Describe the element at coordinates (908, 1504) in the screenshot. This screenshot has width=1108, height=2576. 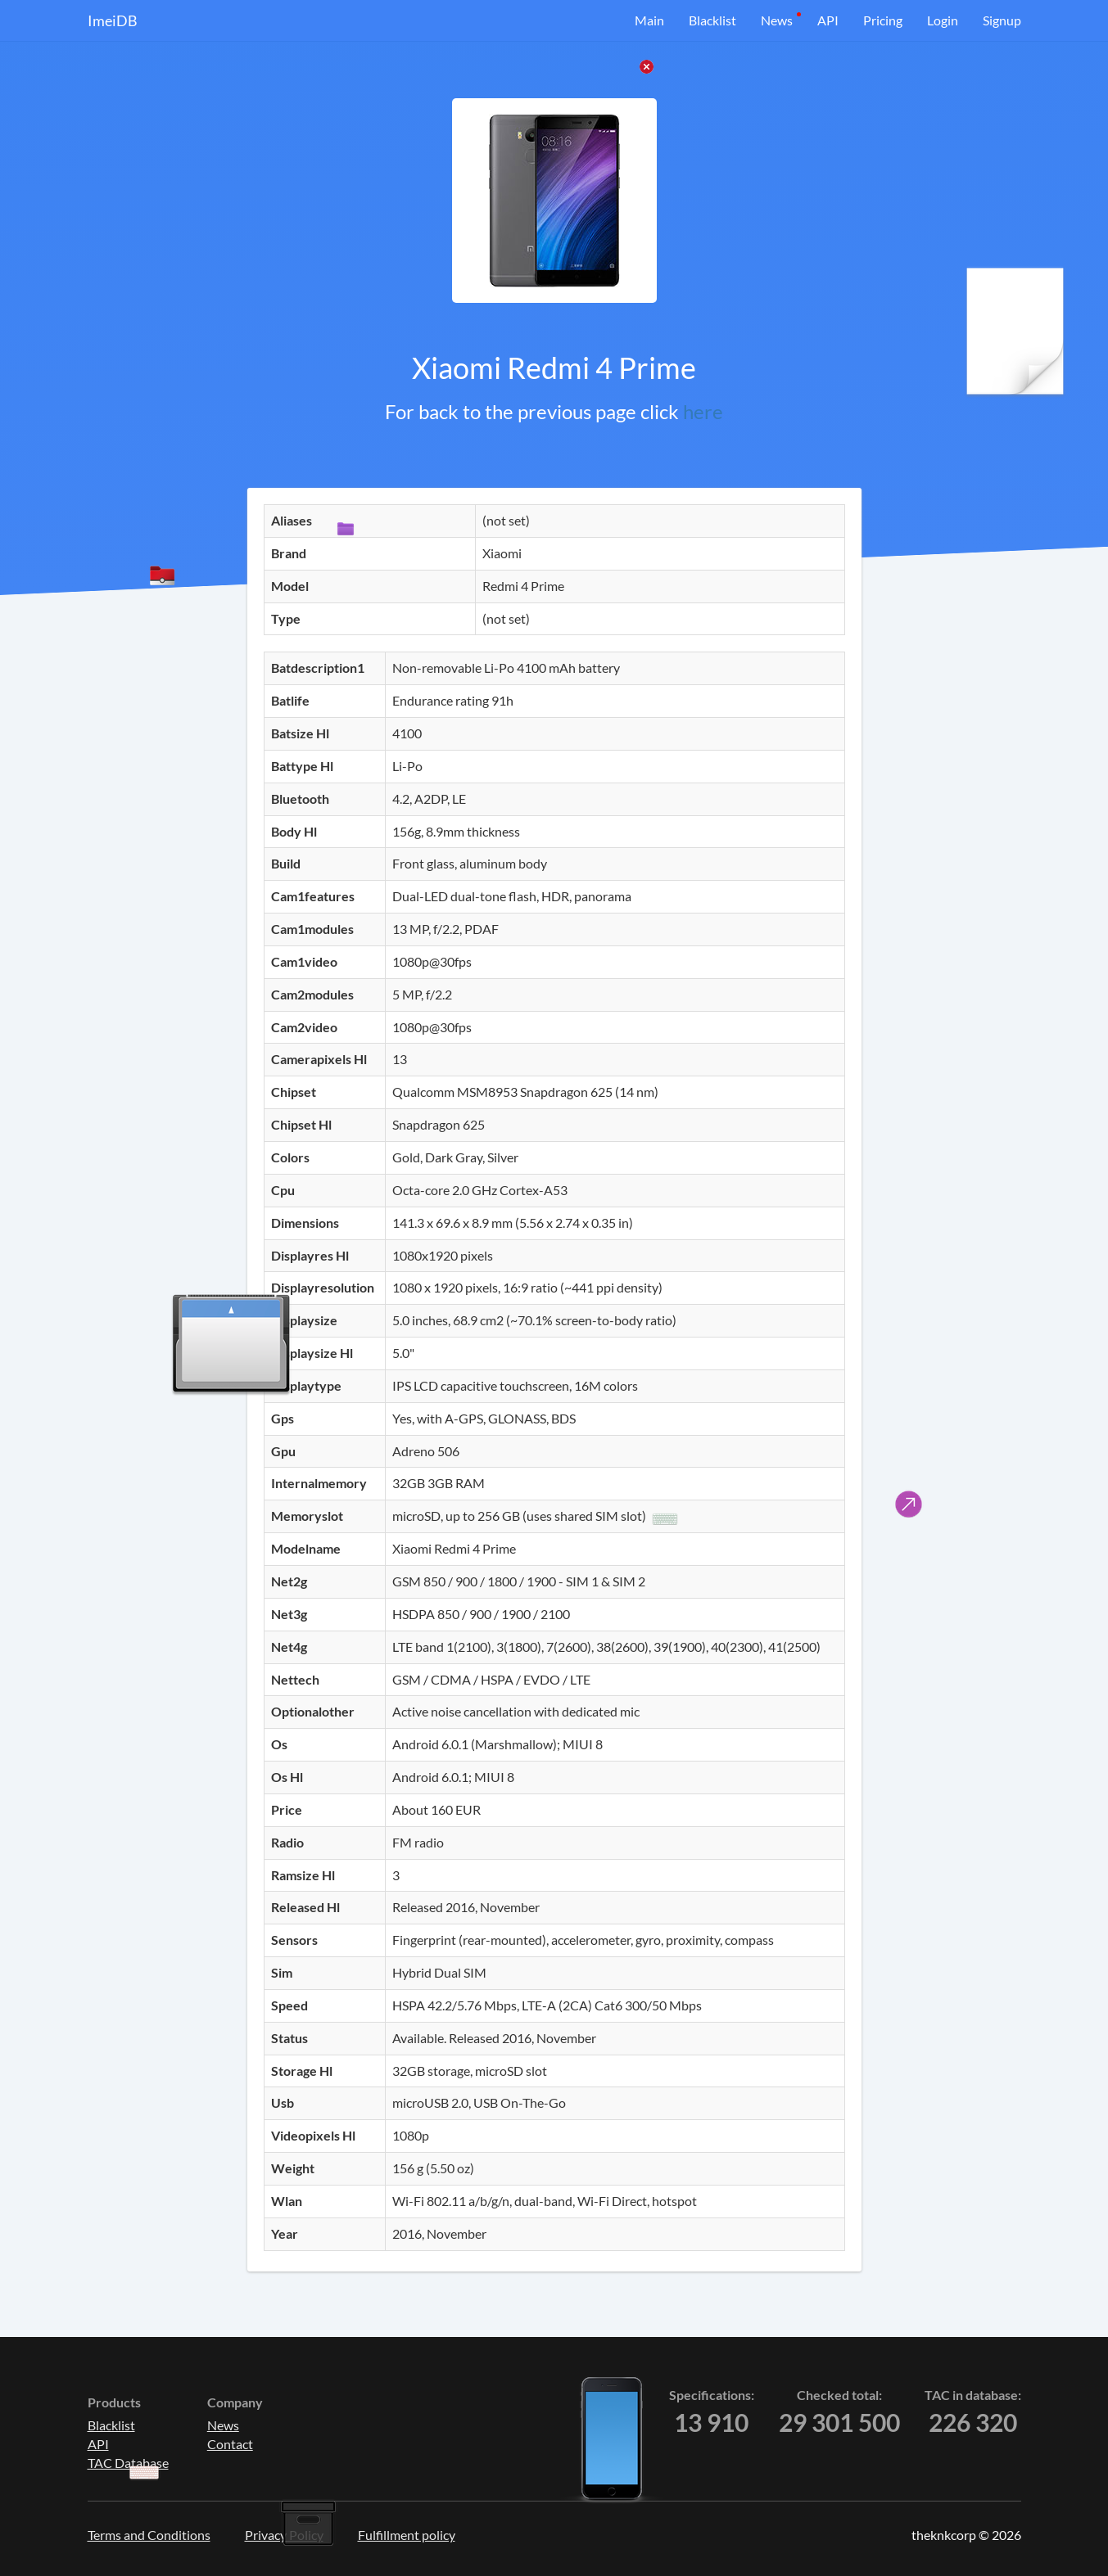
I see `indicates a symbolic link or shortcut to another file` at that location.